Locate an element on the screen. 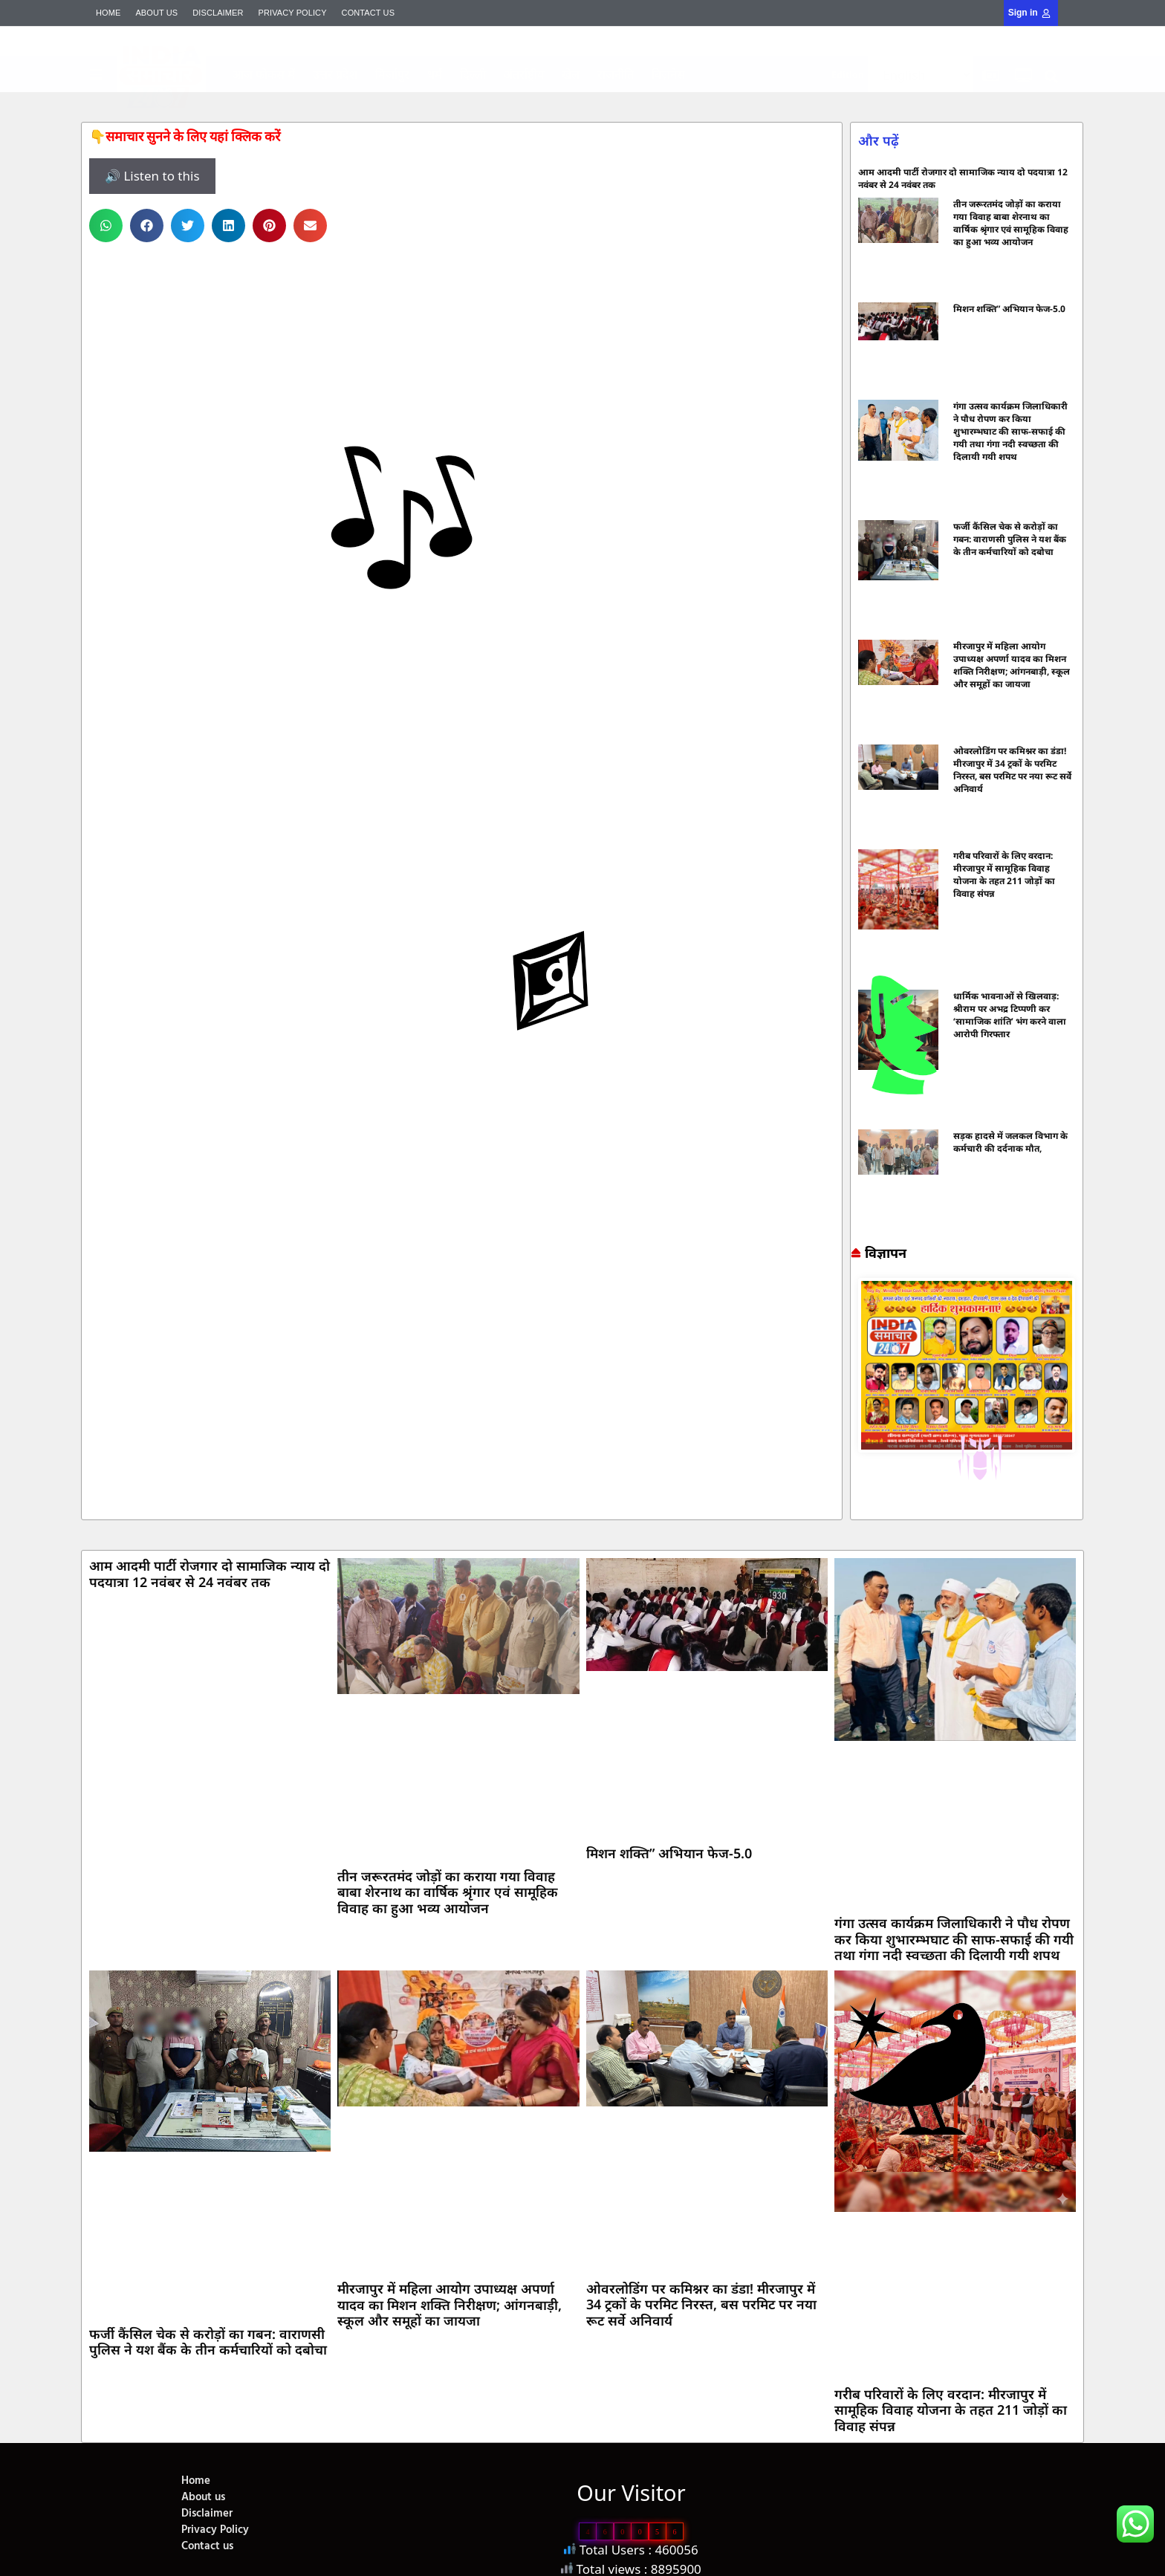 The width and height of the screenshot is (1165, 2576). indicates an incoming attack or bombing event in gameplay is located at coordinates (980, 1459).